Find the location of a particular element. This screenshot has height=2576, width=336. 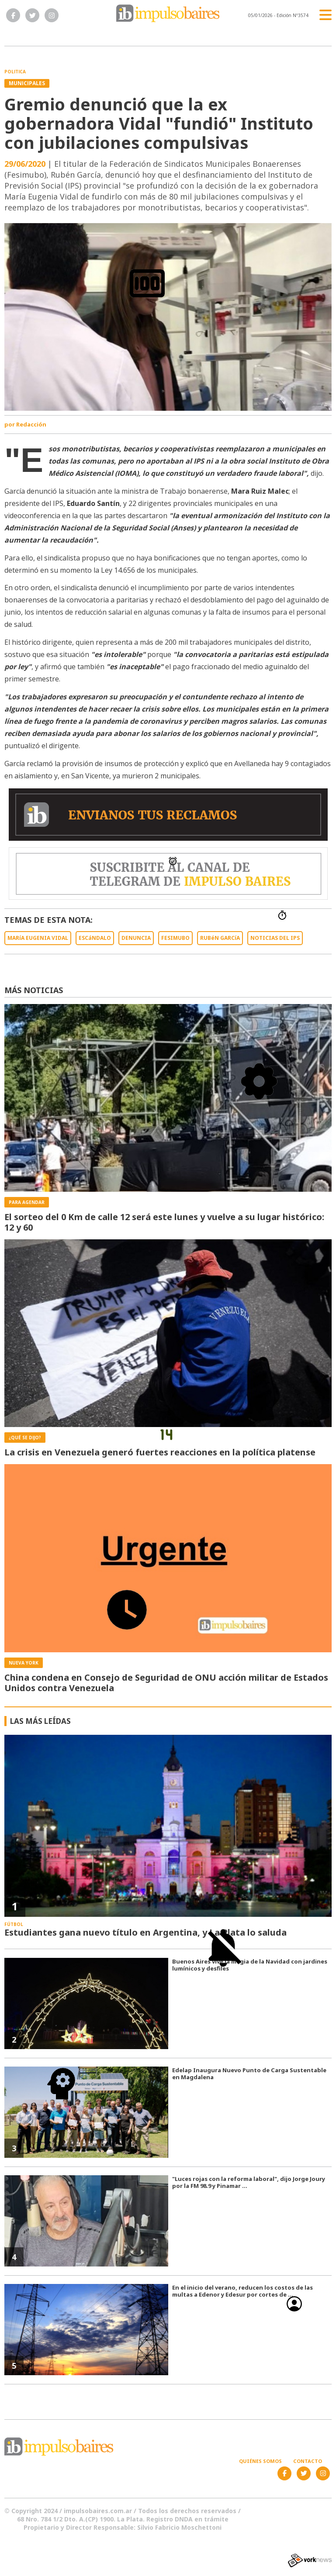

open settings menu is located at coordinates (259, 1081).